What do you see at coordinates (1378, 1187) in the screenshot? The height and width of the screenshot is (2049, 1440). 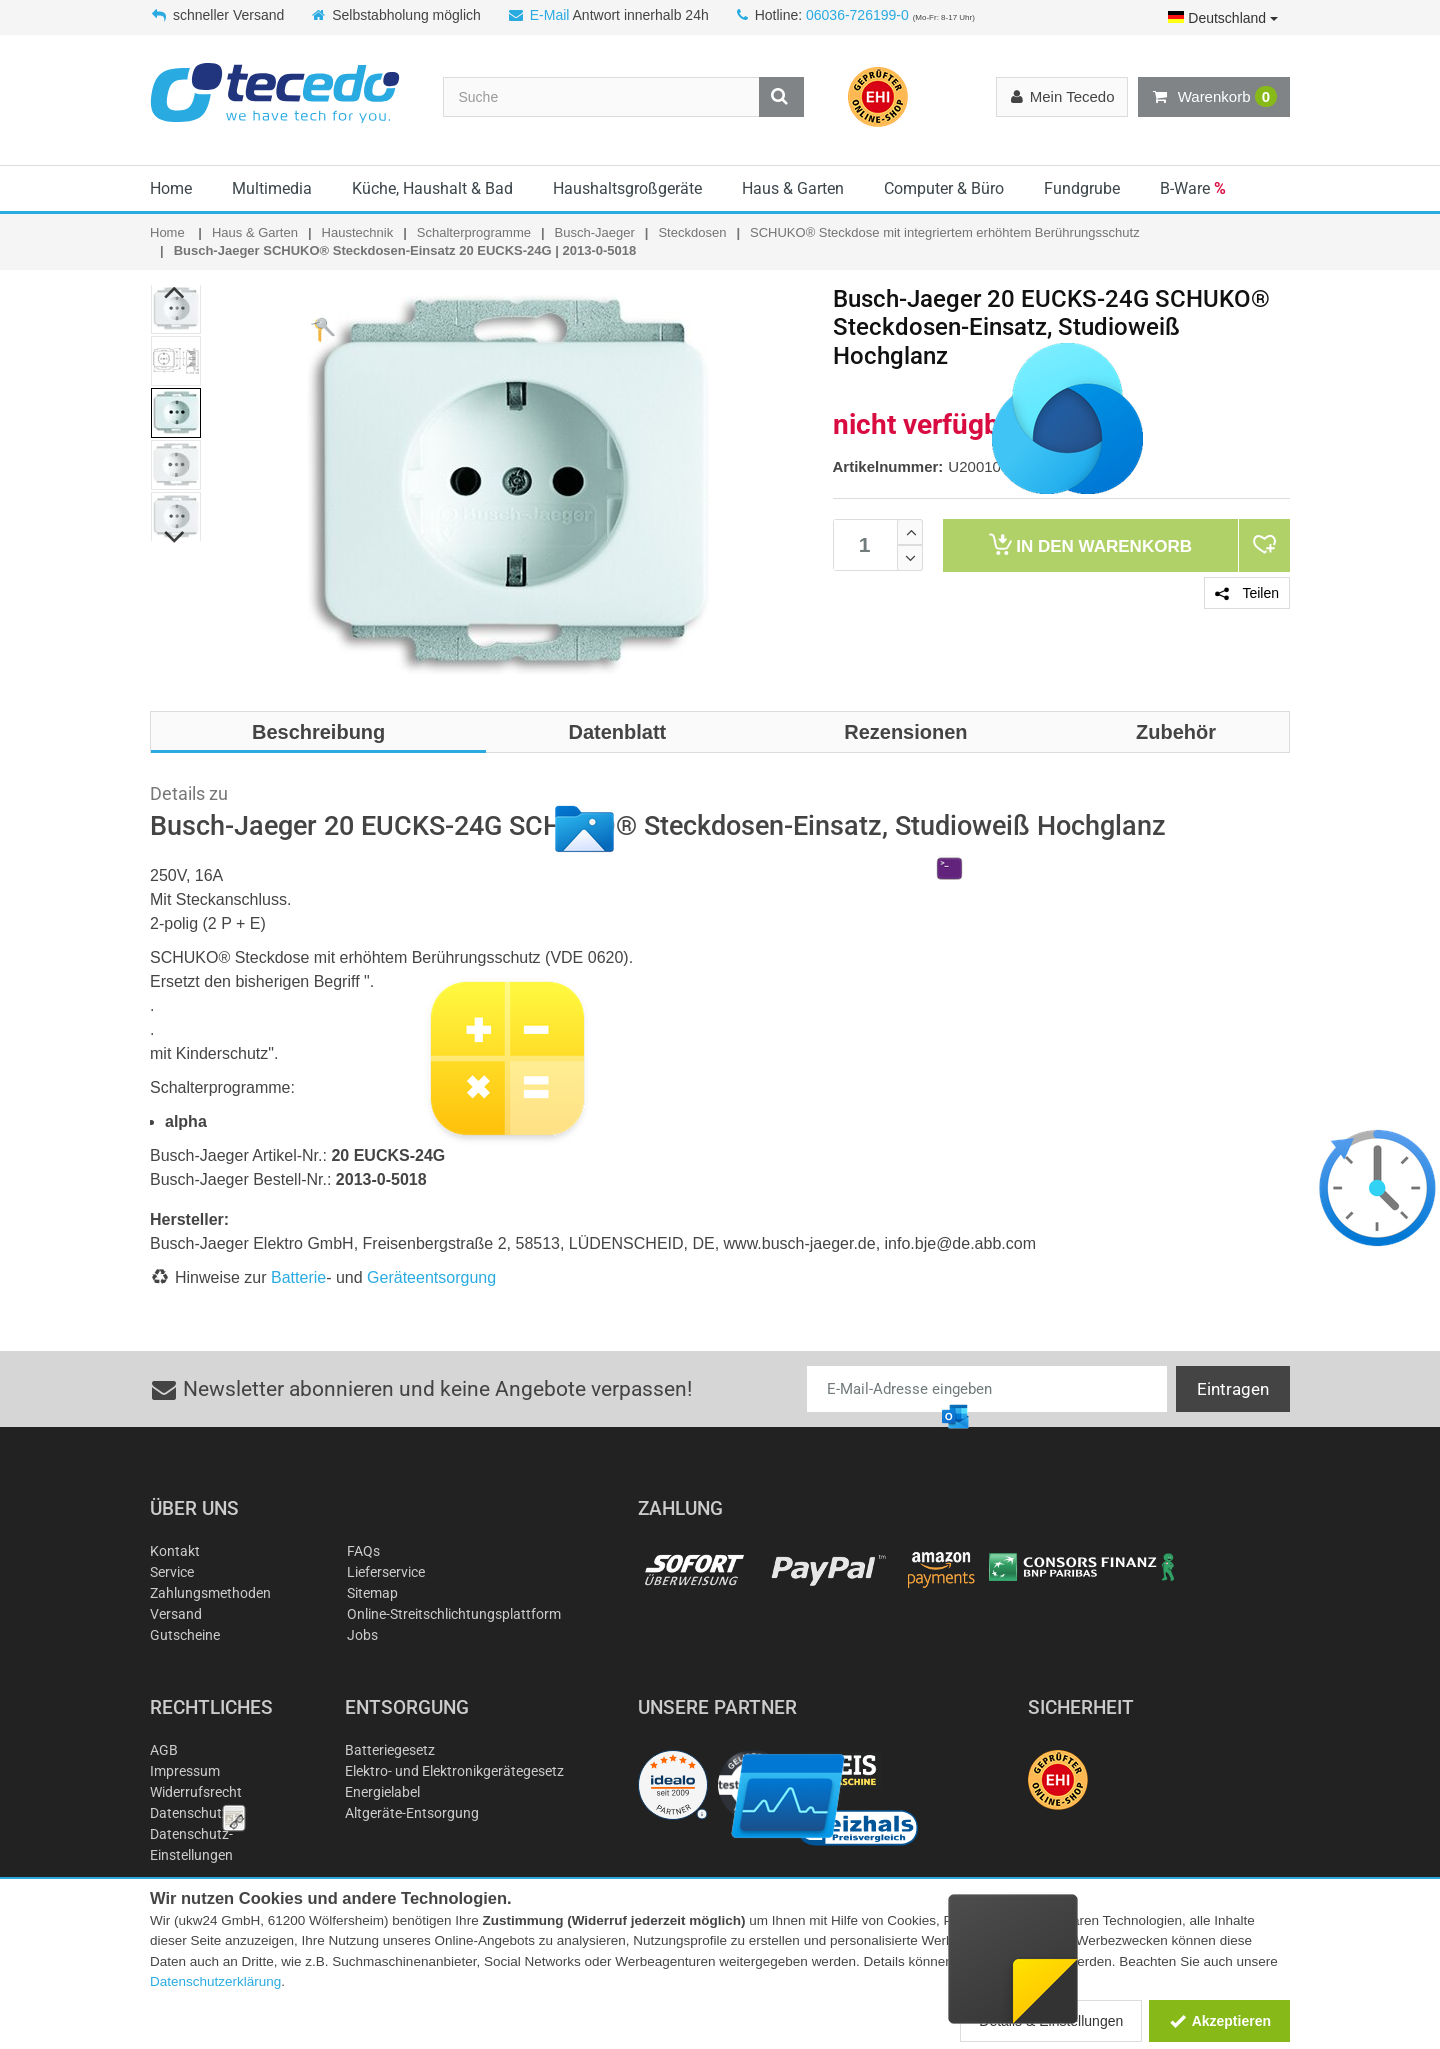 I see `open the reservations app` at bounding box center [1378, 1187].